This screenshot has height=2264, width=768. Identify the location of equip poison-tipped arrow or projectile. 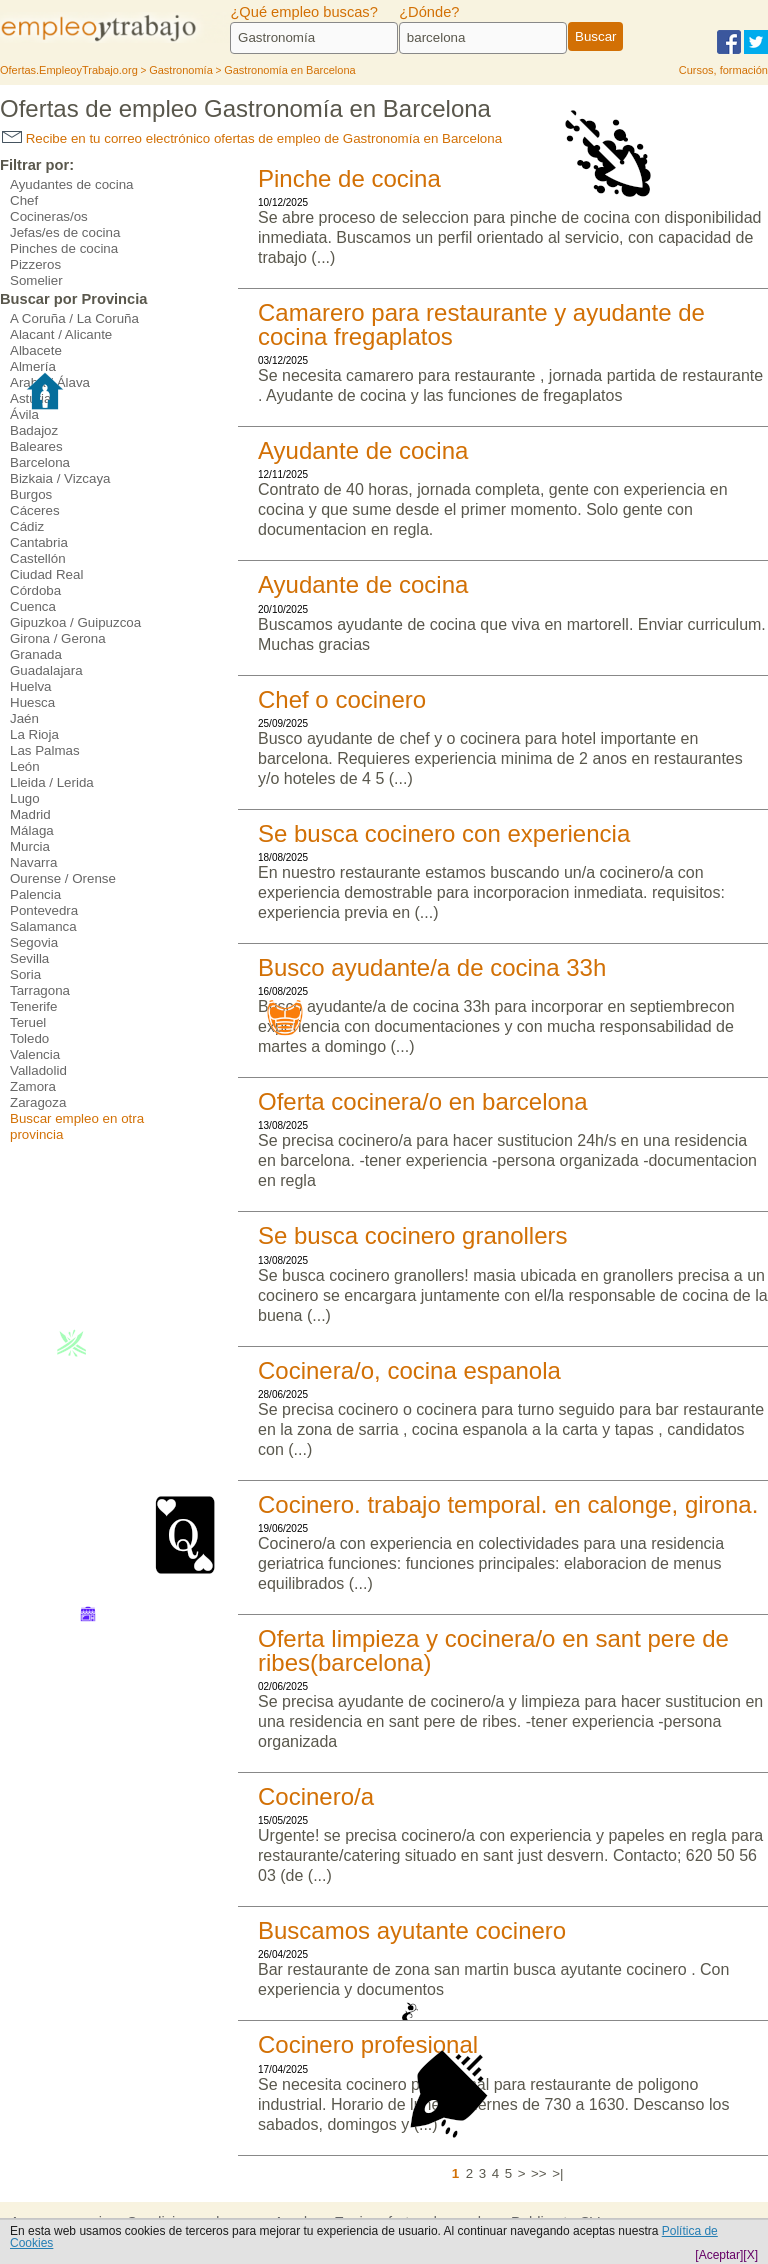
(607, 153).